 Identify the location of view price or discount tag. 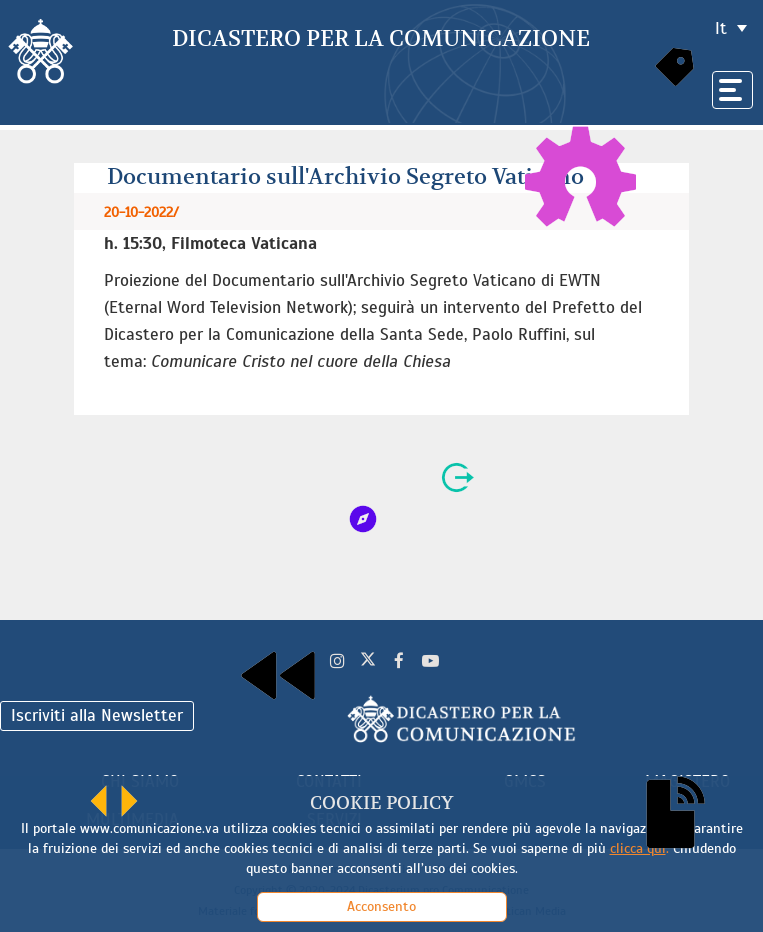
(675, 66).